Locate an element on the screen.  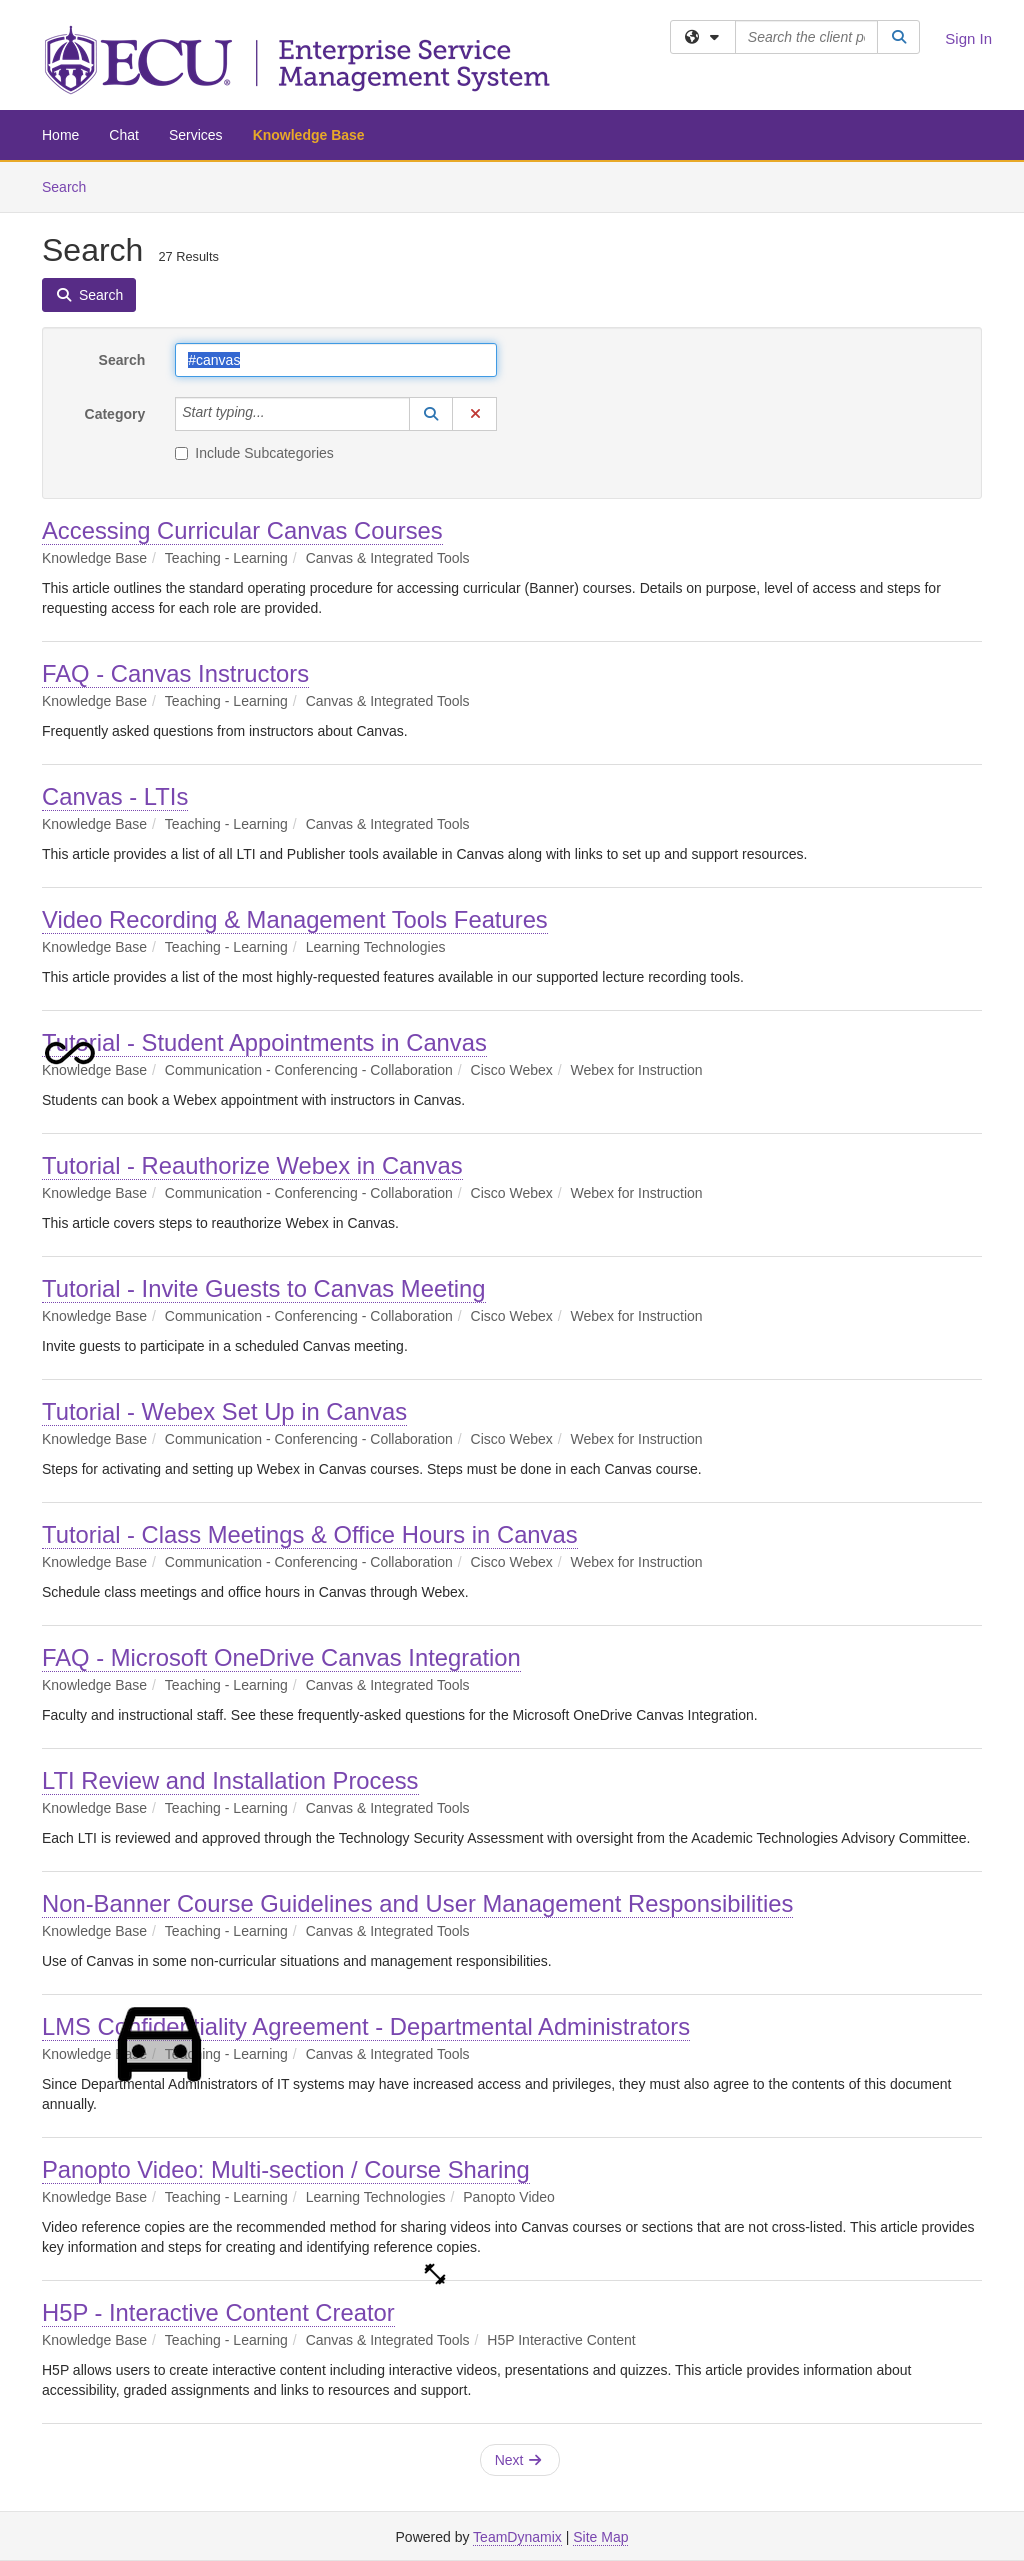
access fitness or workout features is located at coordinates (435, 2274).